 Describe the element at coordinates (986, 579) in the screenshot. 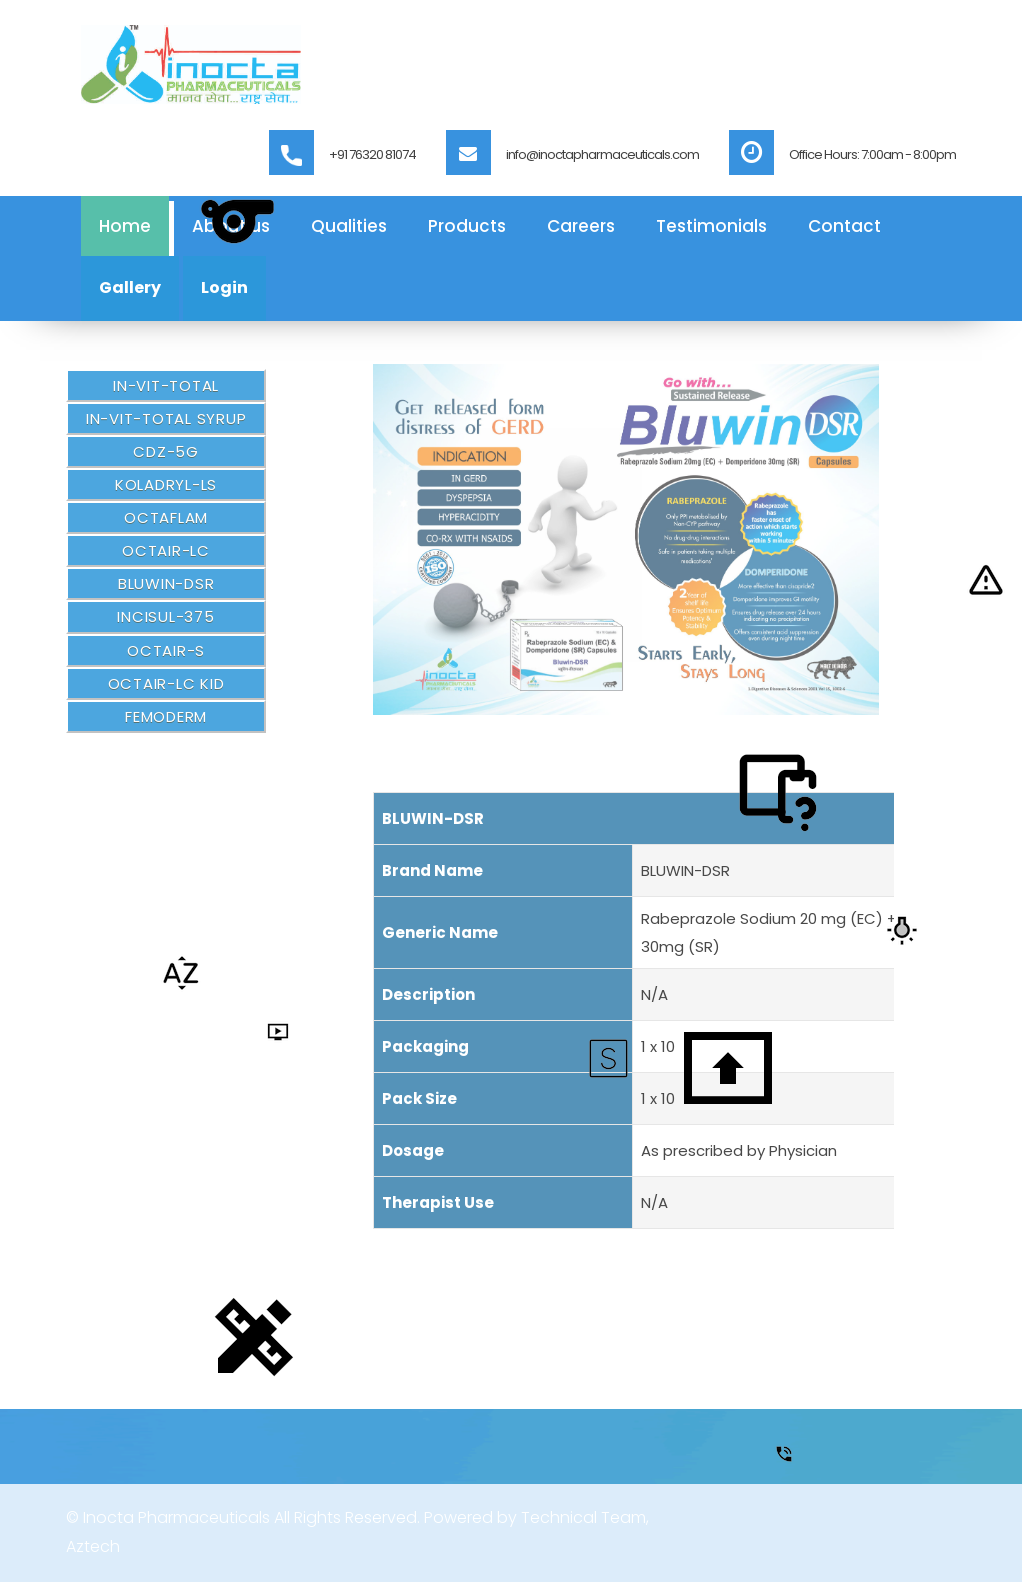

I see `indicates a warning or caution state` at that location.